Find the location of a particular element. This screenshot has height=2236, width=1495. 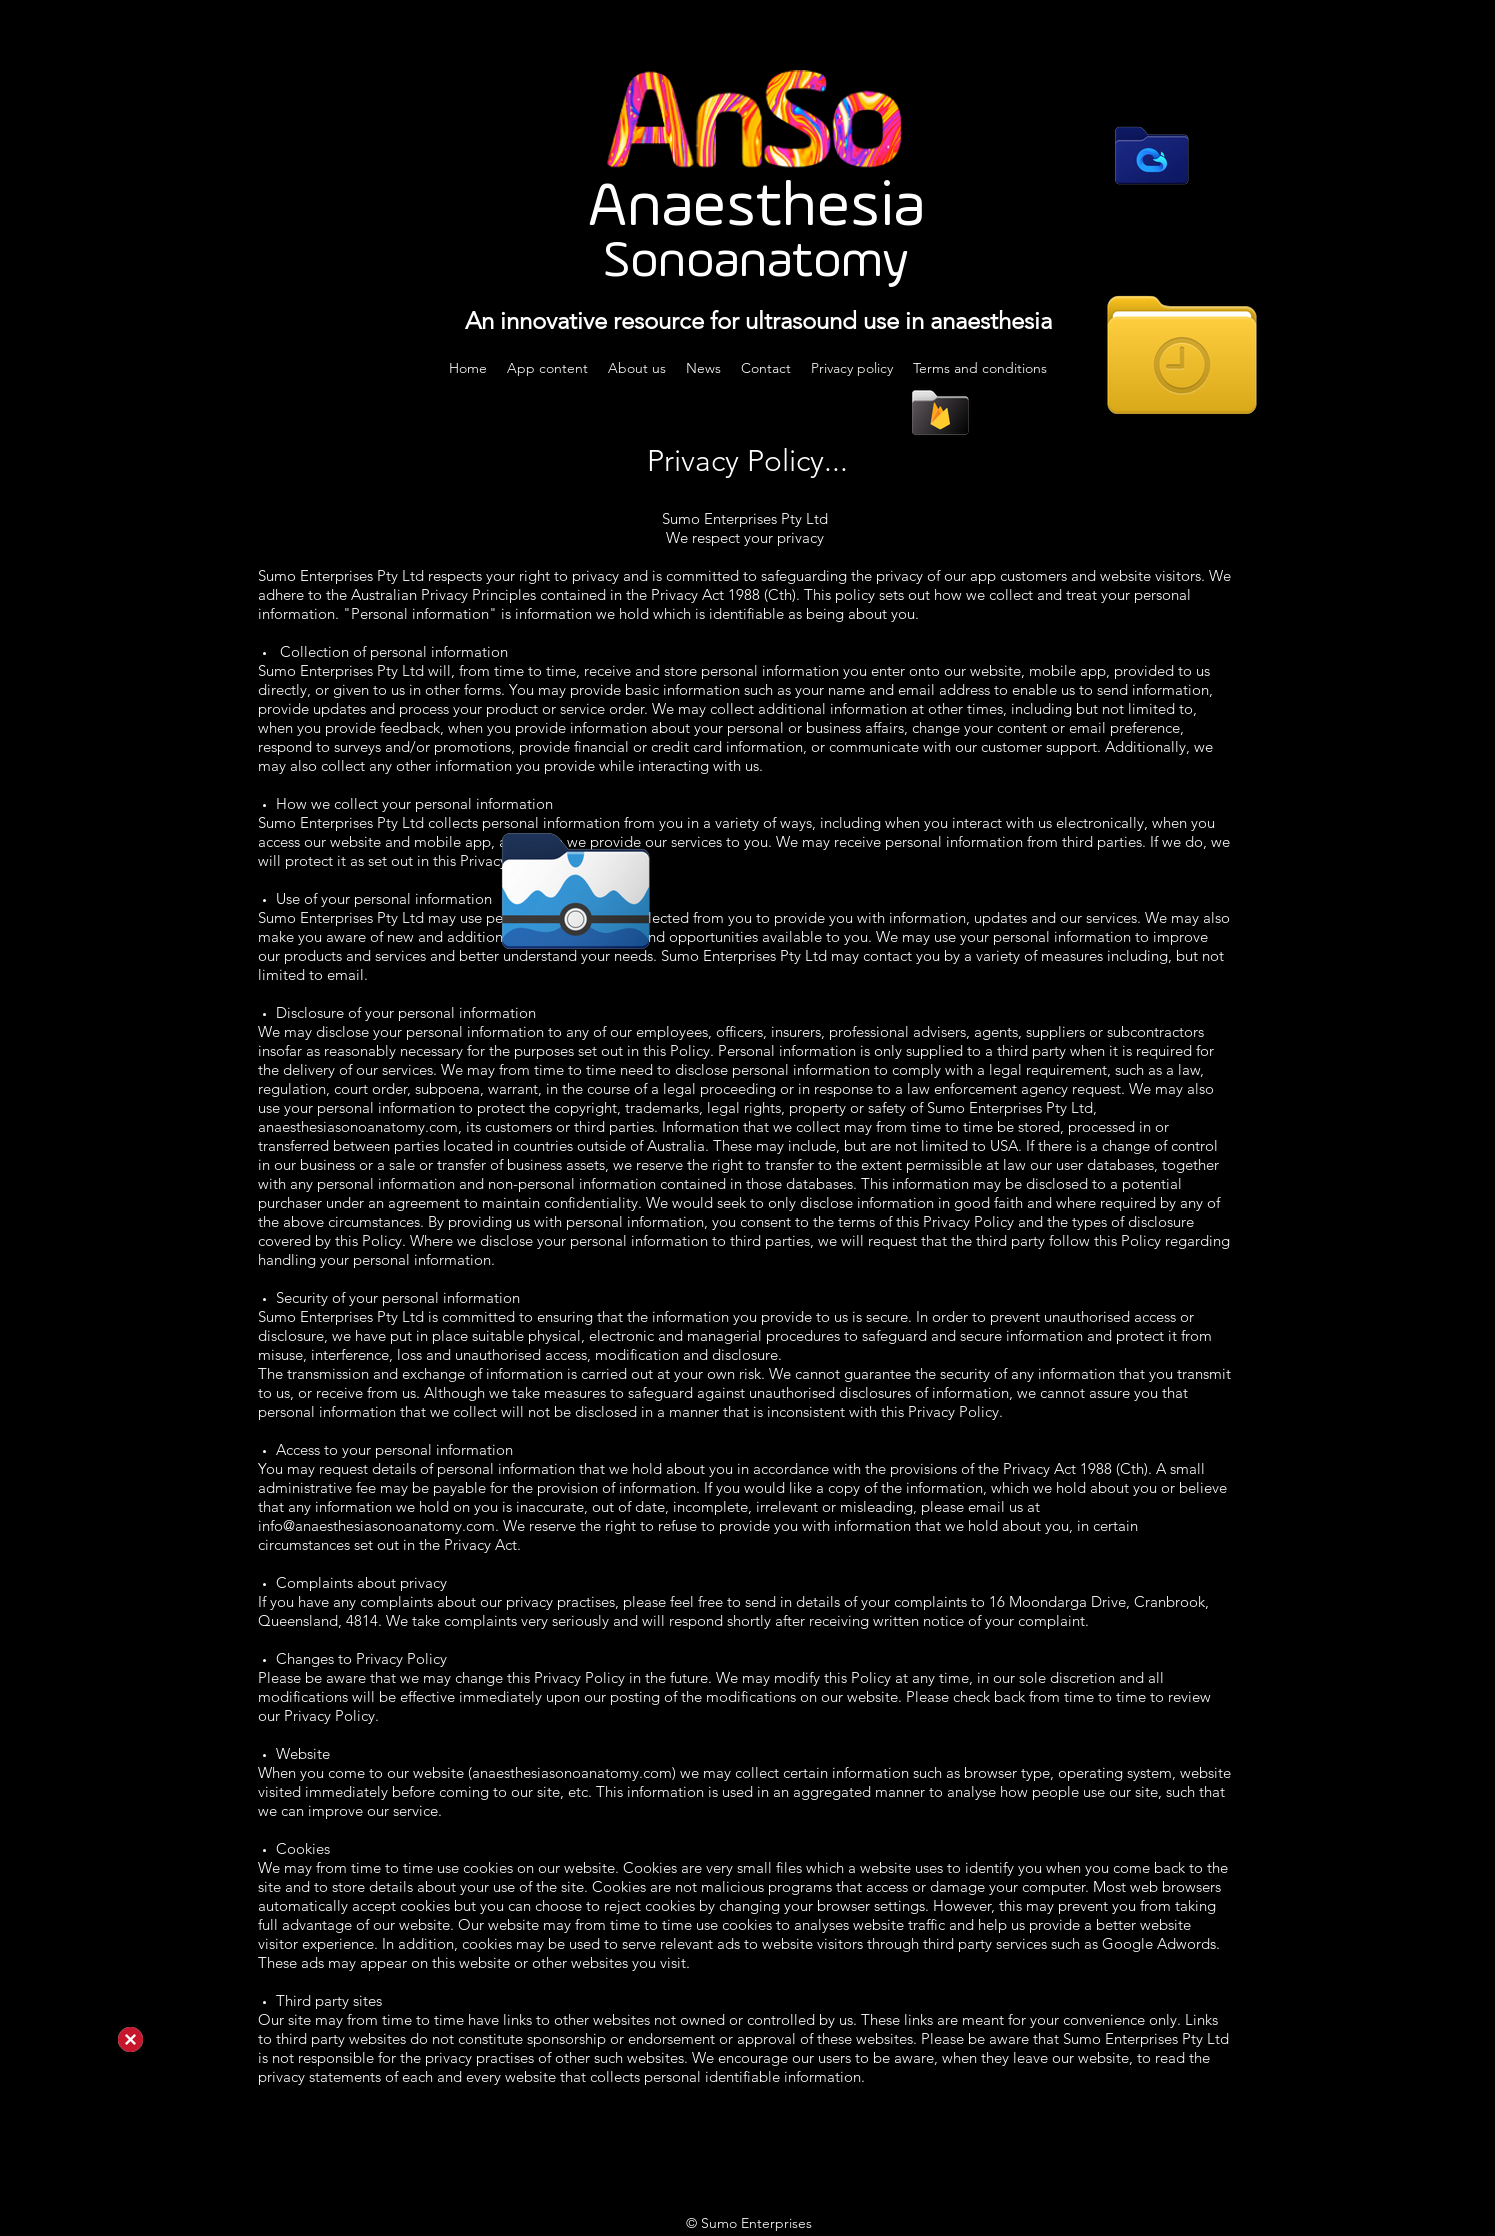

access temporary files folder is located at coordinates (1182, 355).